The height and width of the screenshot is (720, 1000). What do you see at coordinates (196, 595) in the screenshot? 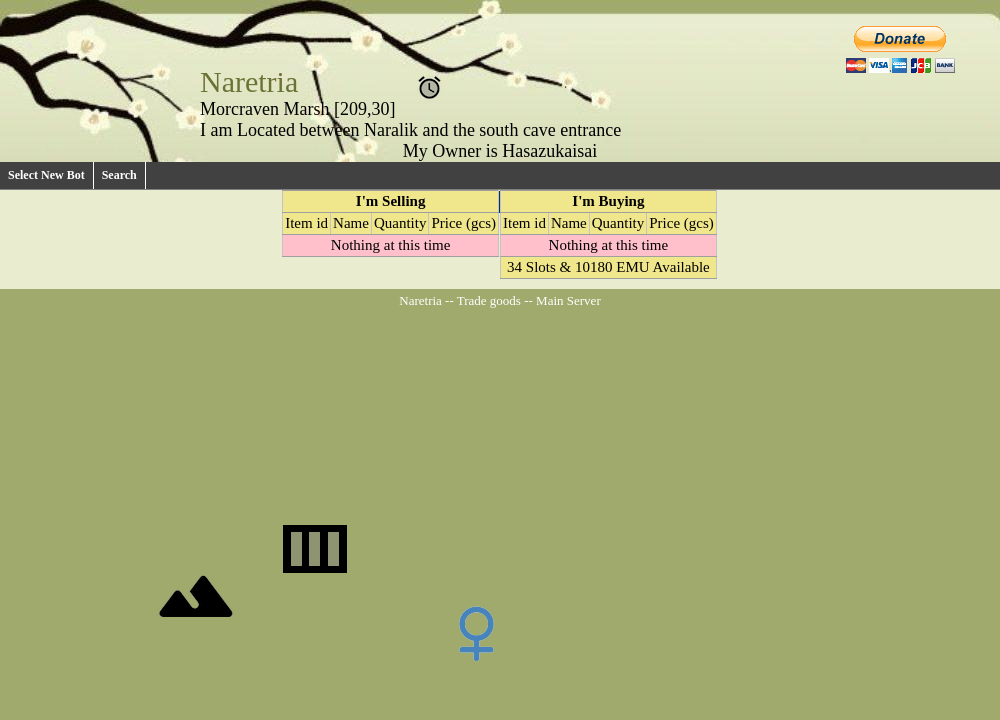
I see `view terrain or topographic map layer` at bounding box center [196, 595].